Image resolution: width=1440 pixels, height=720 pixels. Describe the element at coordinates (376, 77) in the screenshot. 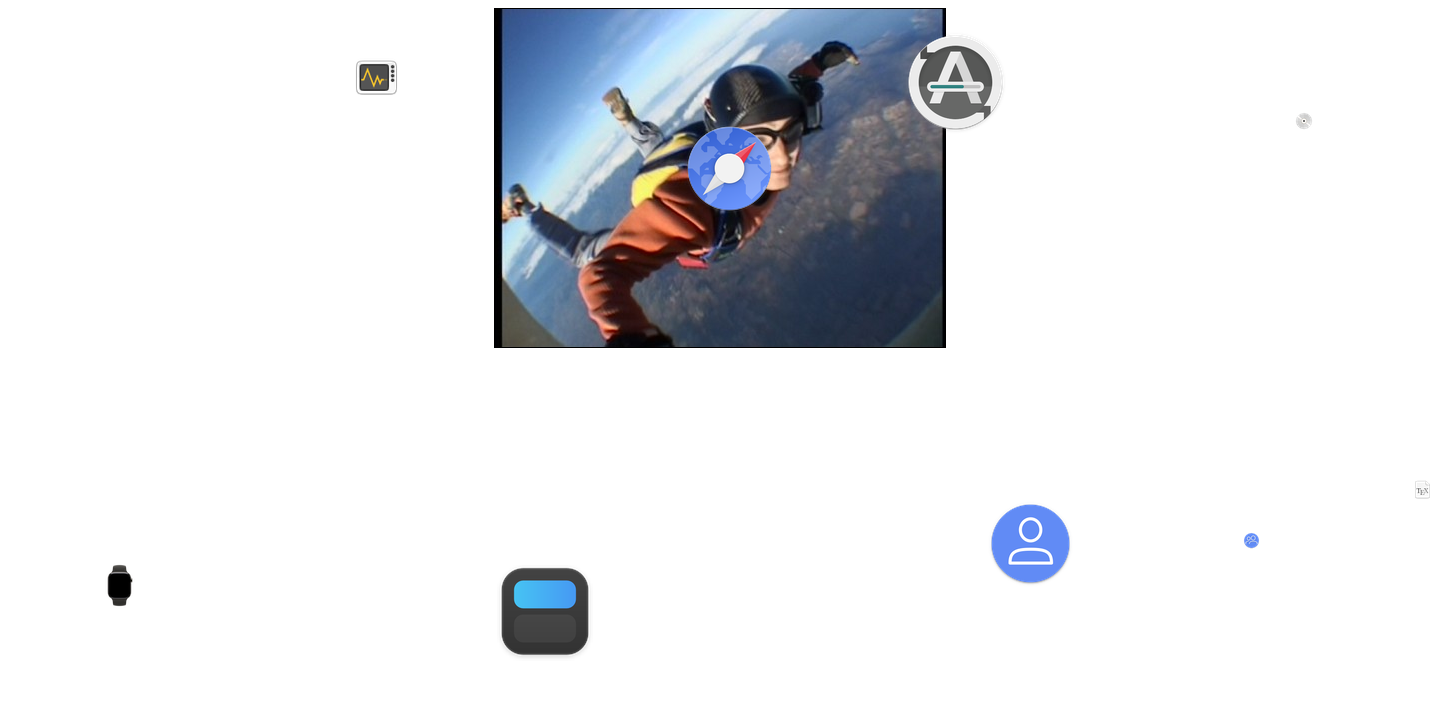

I see `open system monitor application` at that location.